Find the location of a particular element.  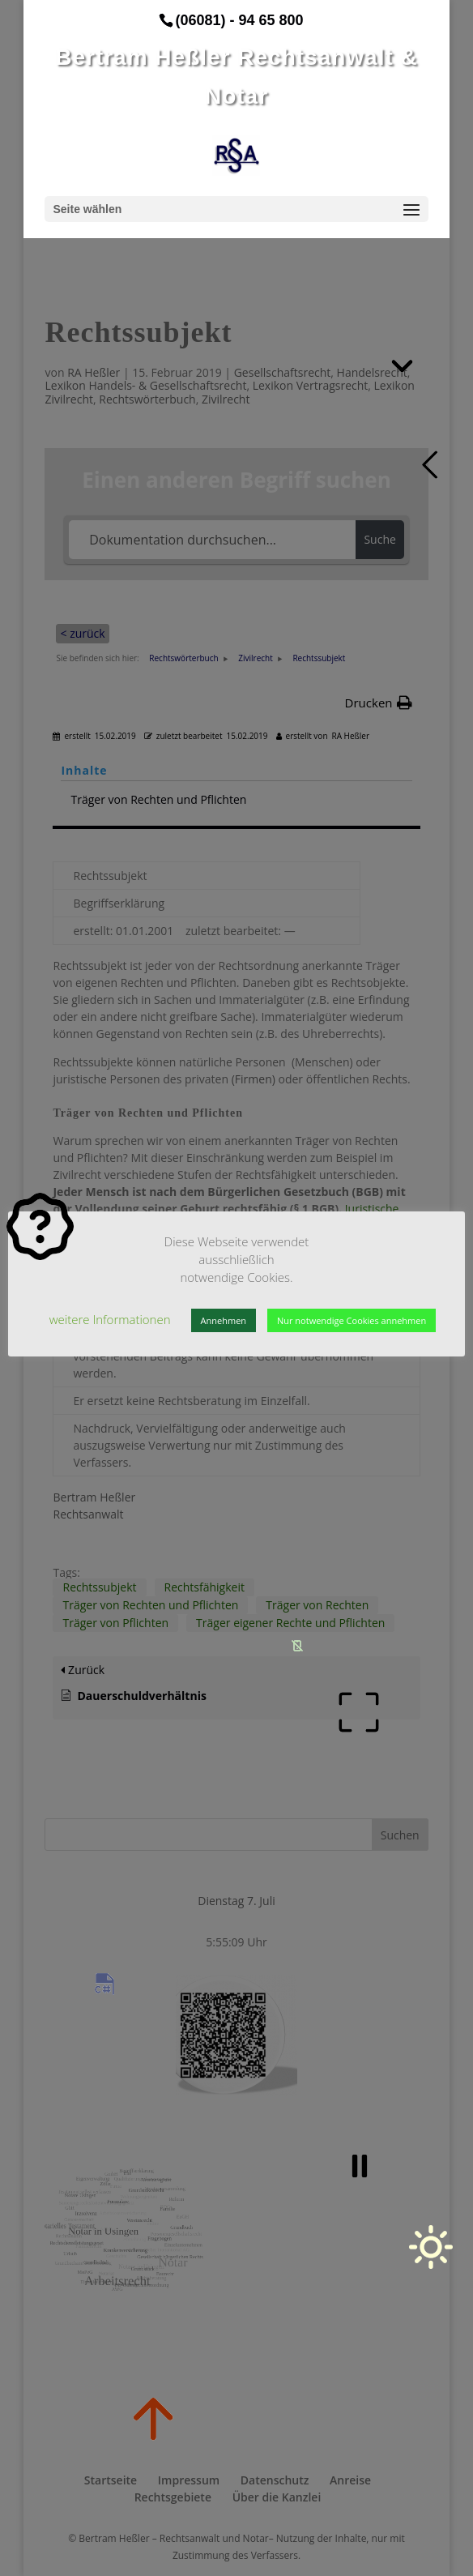

switch to light mode is located at coordinates (431, 2247).